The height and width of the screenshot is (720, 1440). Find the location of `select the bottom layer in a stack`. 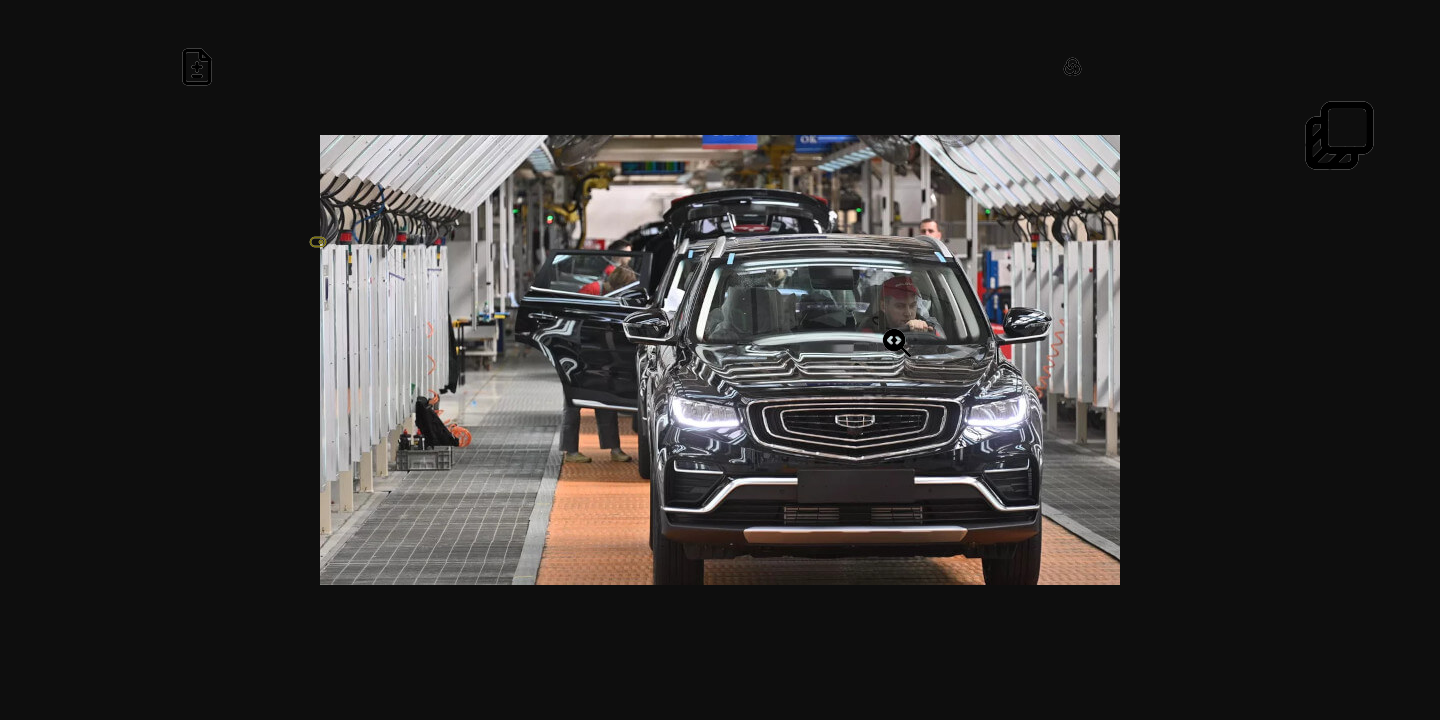

select the bottom layer in a stack is located at coordinates (1339, 135).